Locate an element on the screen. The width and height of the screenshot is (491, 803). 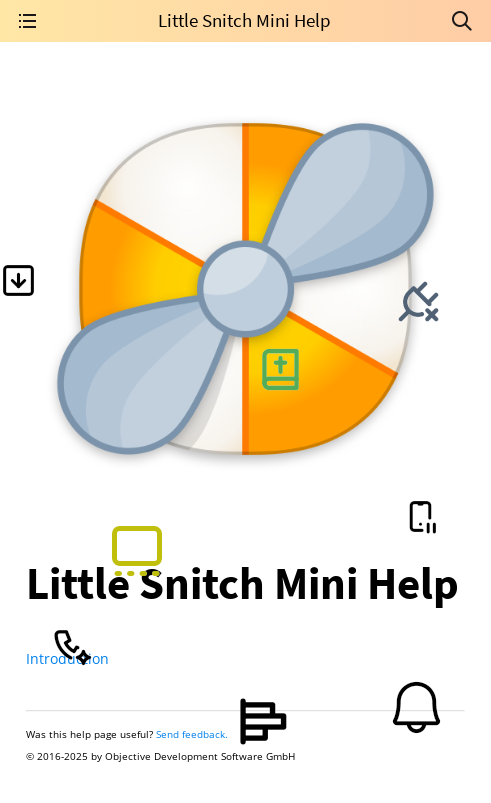
disconnected or unplugged device is located at coordinates (418, 301).